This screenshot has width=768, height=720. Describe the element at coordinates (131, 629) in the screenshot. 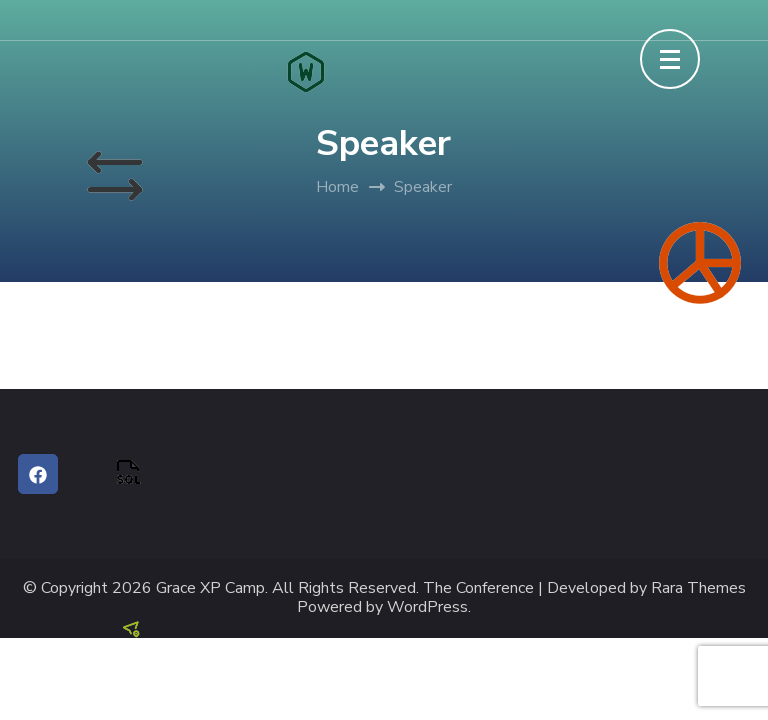

I see `send current location` at that location.